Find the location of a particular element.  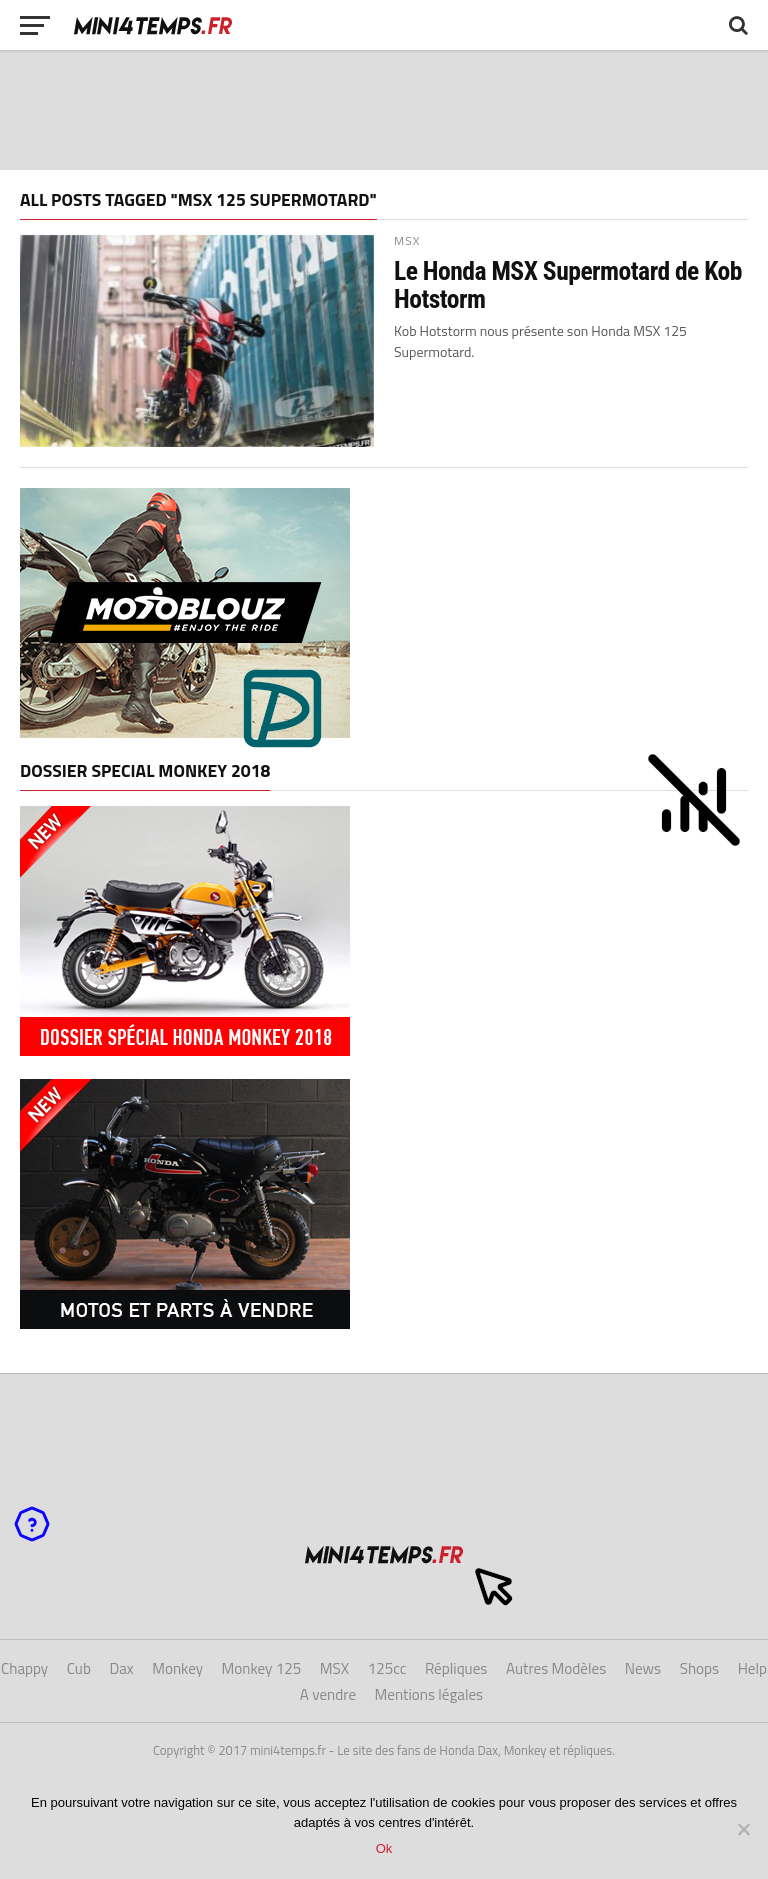

no cellular signal available is located at coordinates (694, 800).